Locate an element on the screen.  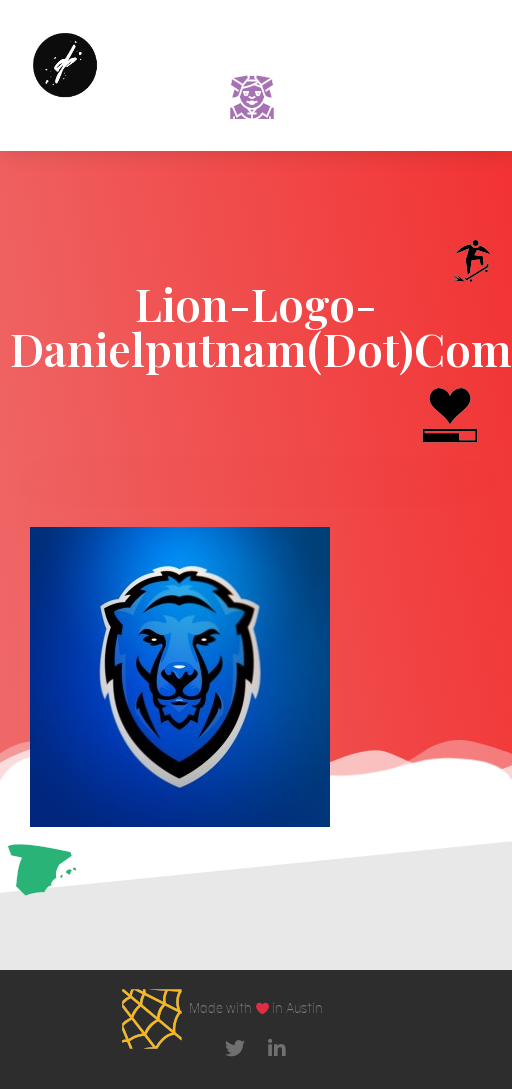
access skateboarding games or activities is located at coordinates (471, 260).